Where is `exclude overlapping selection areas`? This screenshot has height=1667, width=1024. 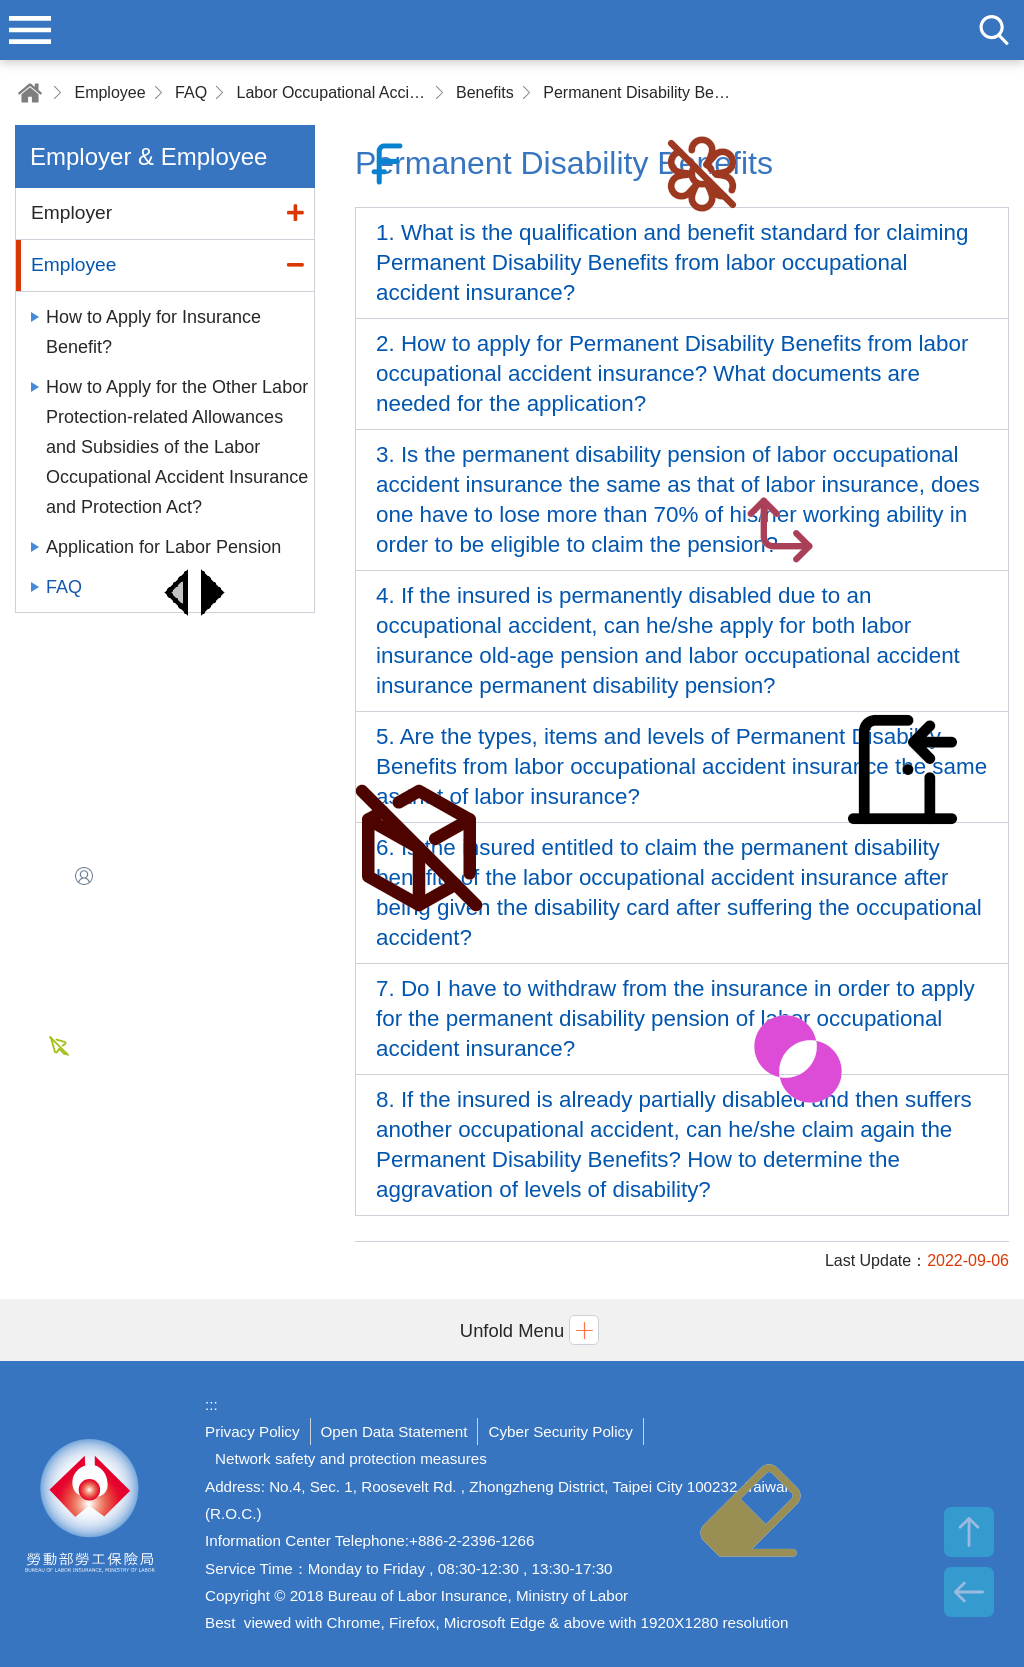 exclude overlapping selection areas is located at coordinates (798, 1059).